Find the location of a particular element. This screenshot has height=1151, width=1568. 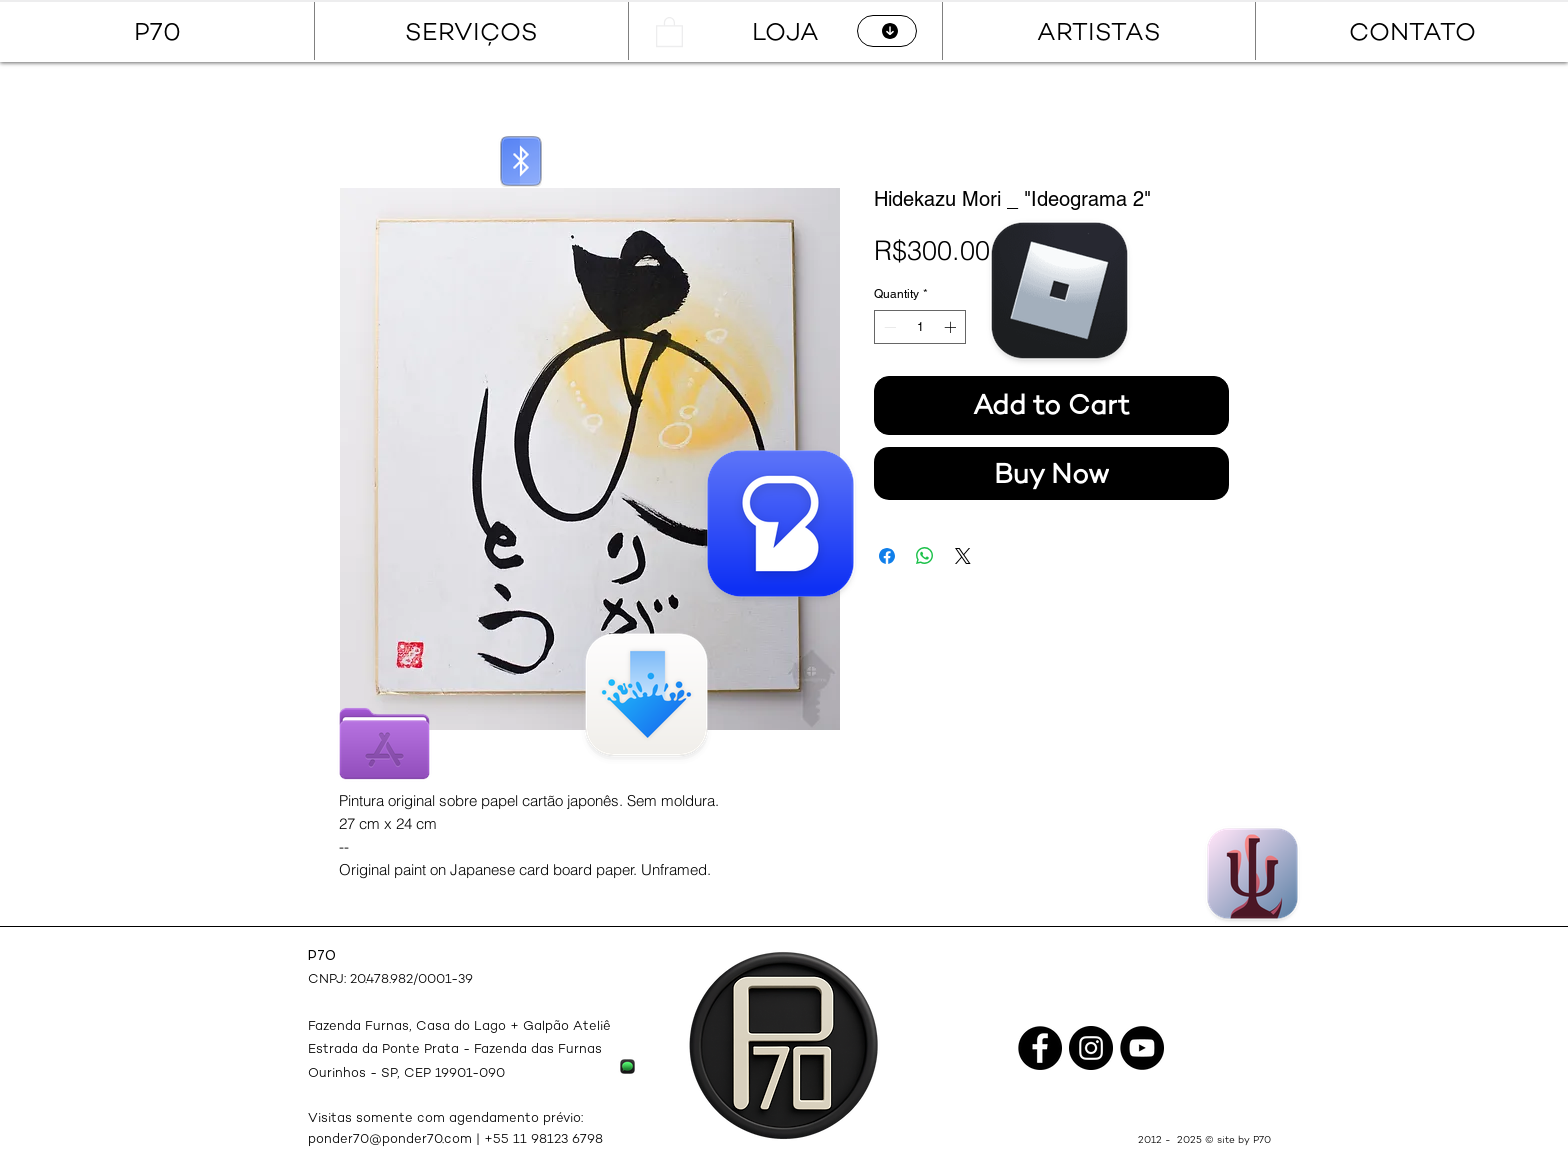

open hydrus network media management application is located at coordinates (1252, 873).